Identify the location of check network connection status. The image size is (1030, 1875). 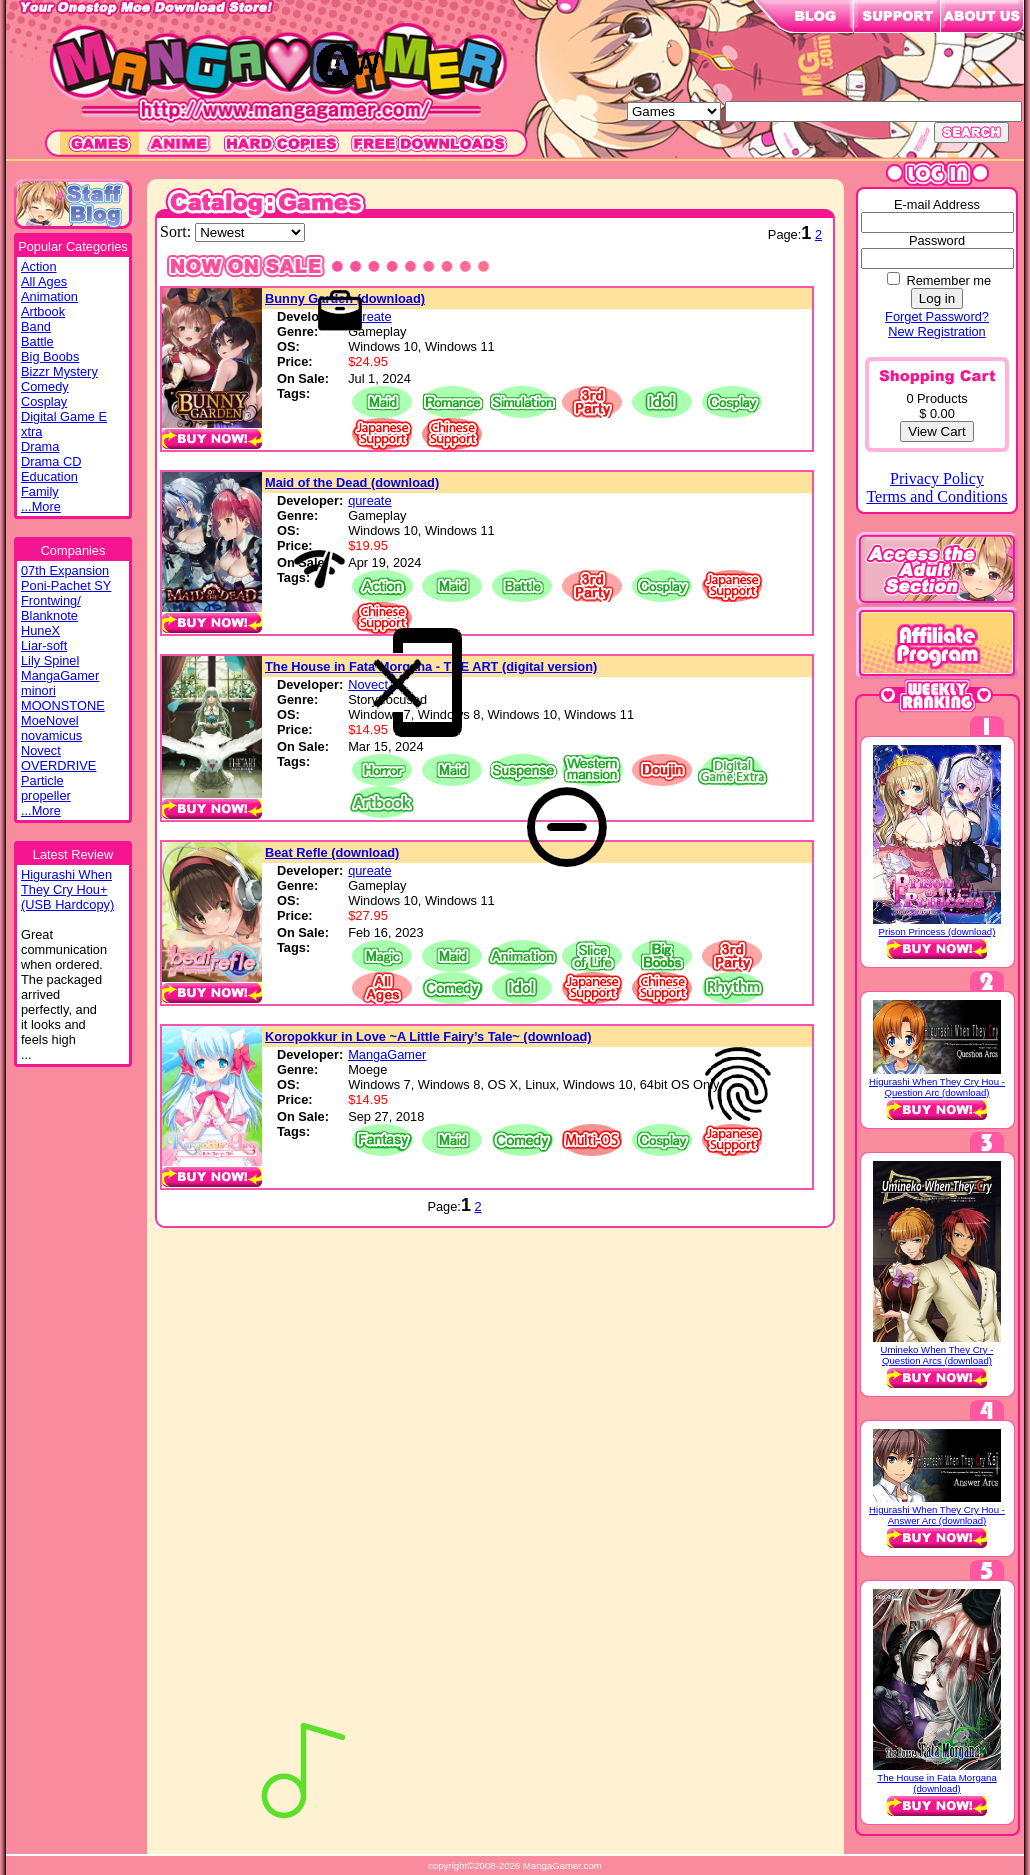
(319, 568).